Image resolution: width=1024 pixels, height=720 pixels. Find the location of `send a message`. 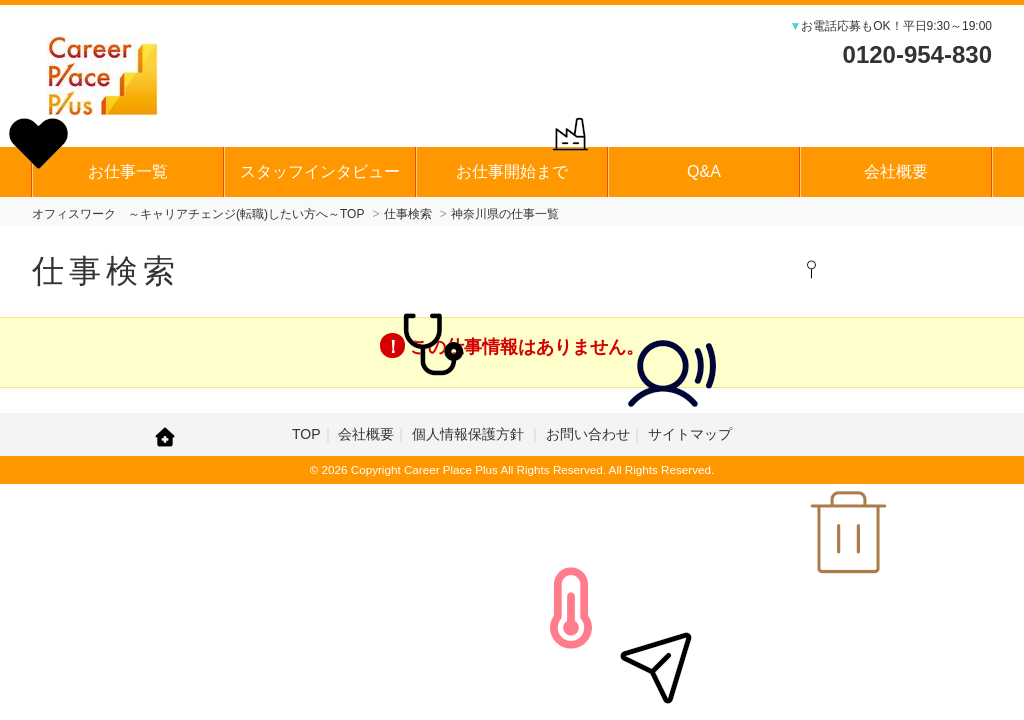

send a message is located at coordinates (658, 665).